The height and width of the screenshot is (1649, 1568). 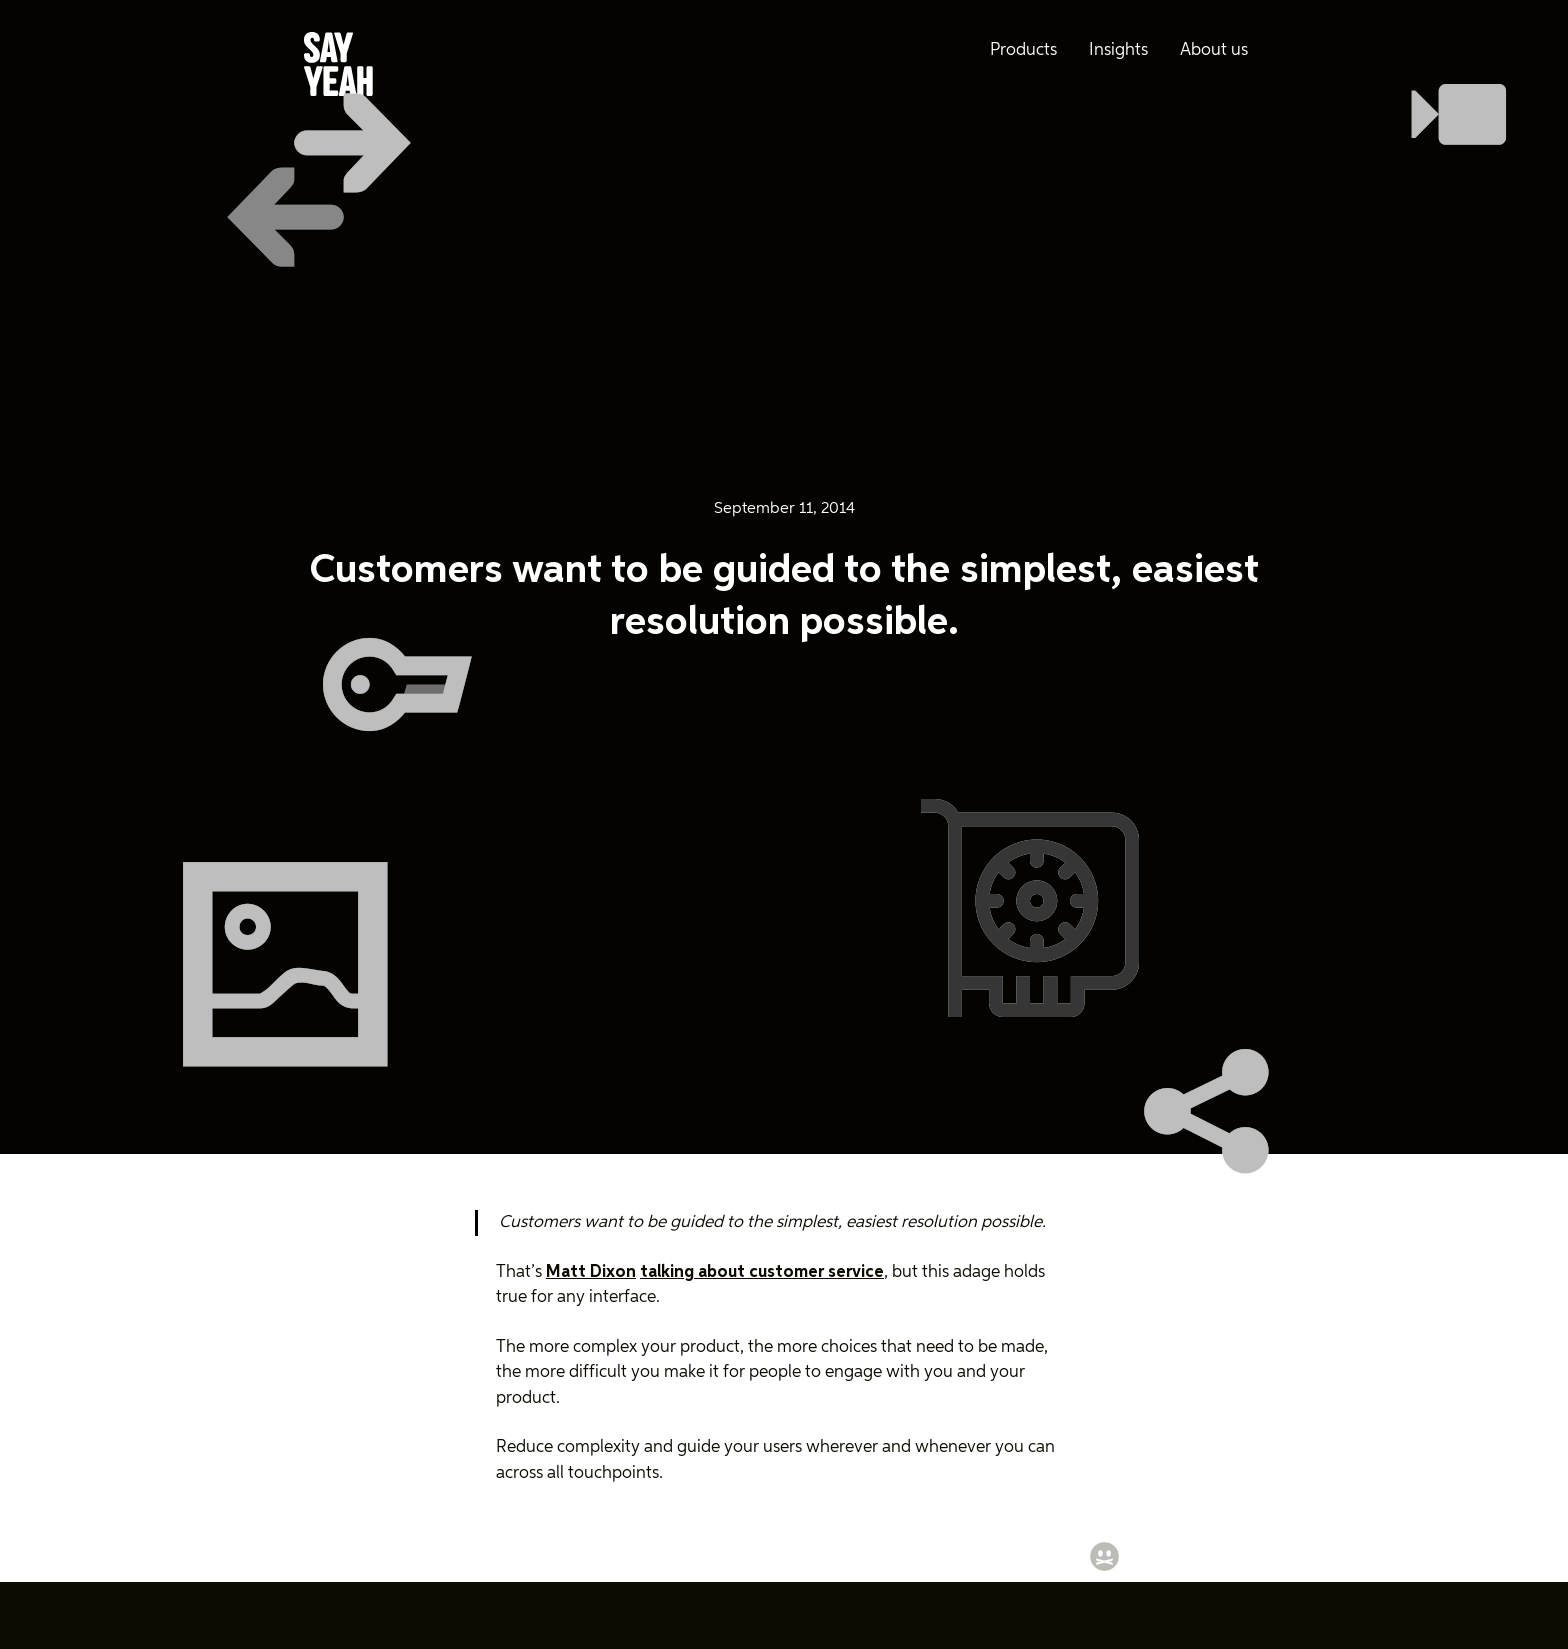 I want to click on generic image file type indicator, so click(x=285, y=964).